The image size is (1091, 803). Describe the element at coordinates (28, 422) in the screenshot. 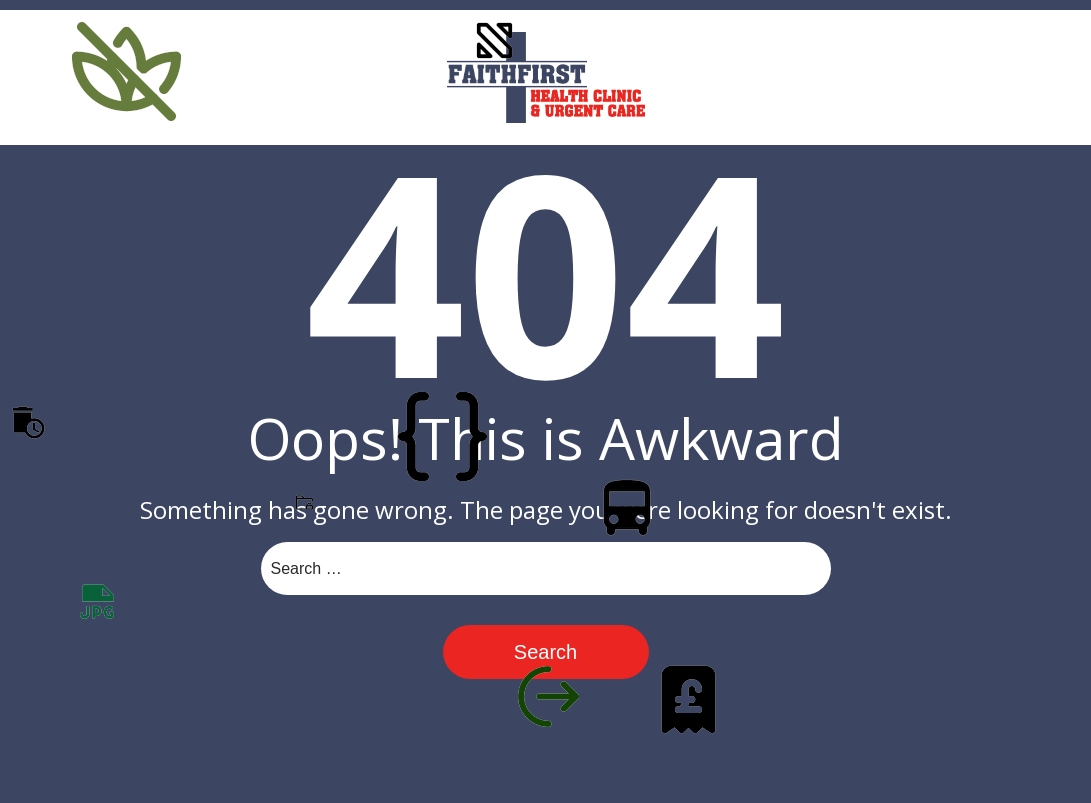

I see `set items to automatically delete after a time period` at that location.